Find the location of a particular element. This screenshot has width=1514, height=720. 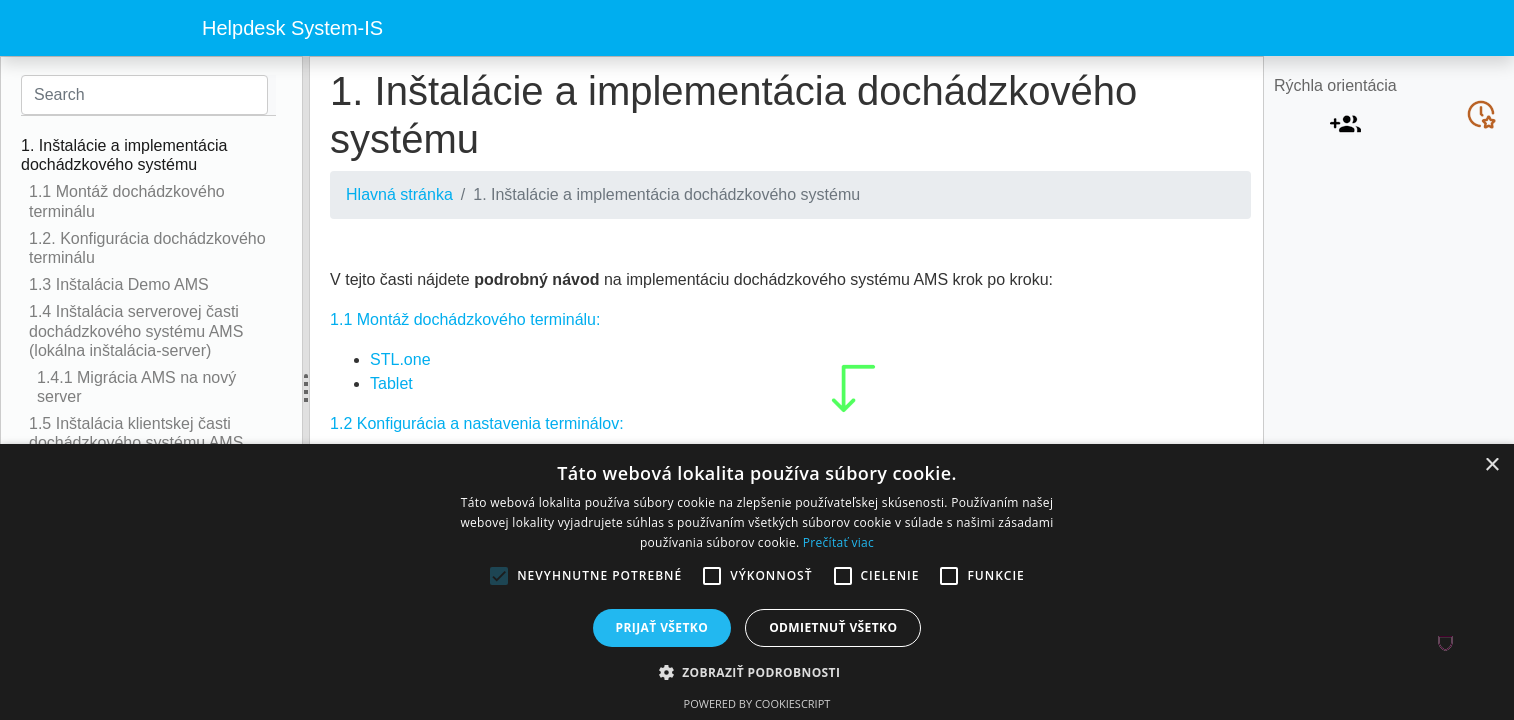

add a new member to the group is located at coordinates (1345, 124).